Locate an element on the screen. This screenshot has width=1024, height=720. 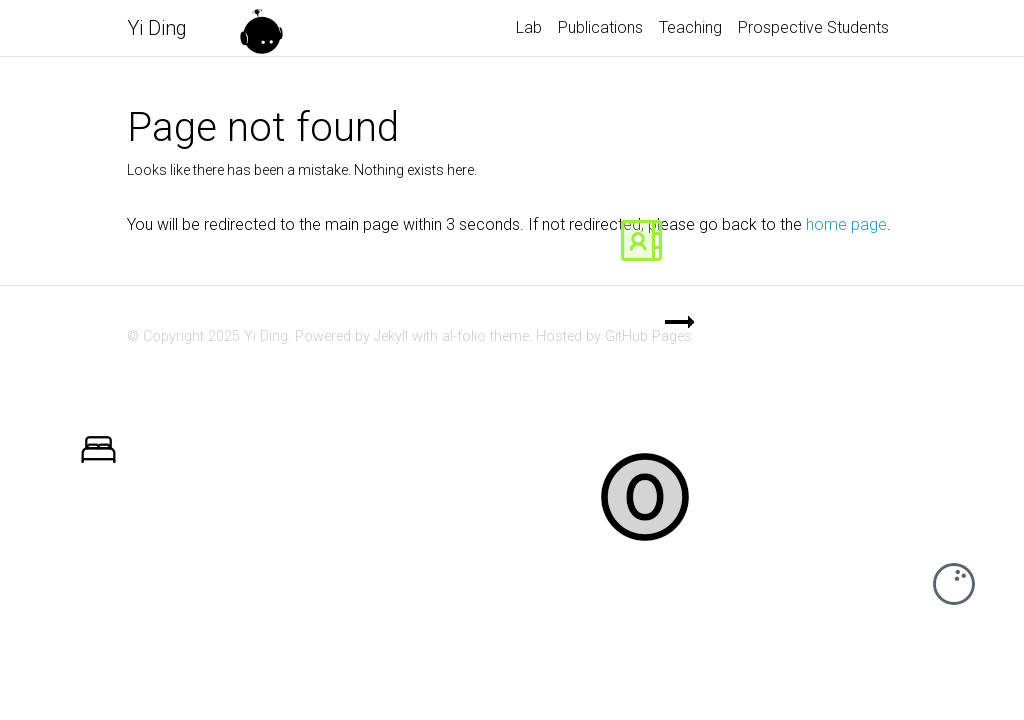
open your contacts or address book is located at coordinates (641, 240).